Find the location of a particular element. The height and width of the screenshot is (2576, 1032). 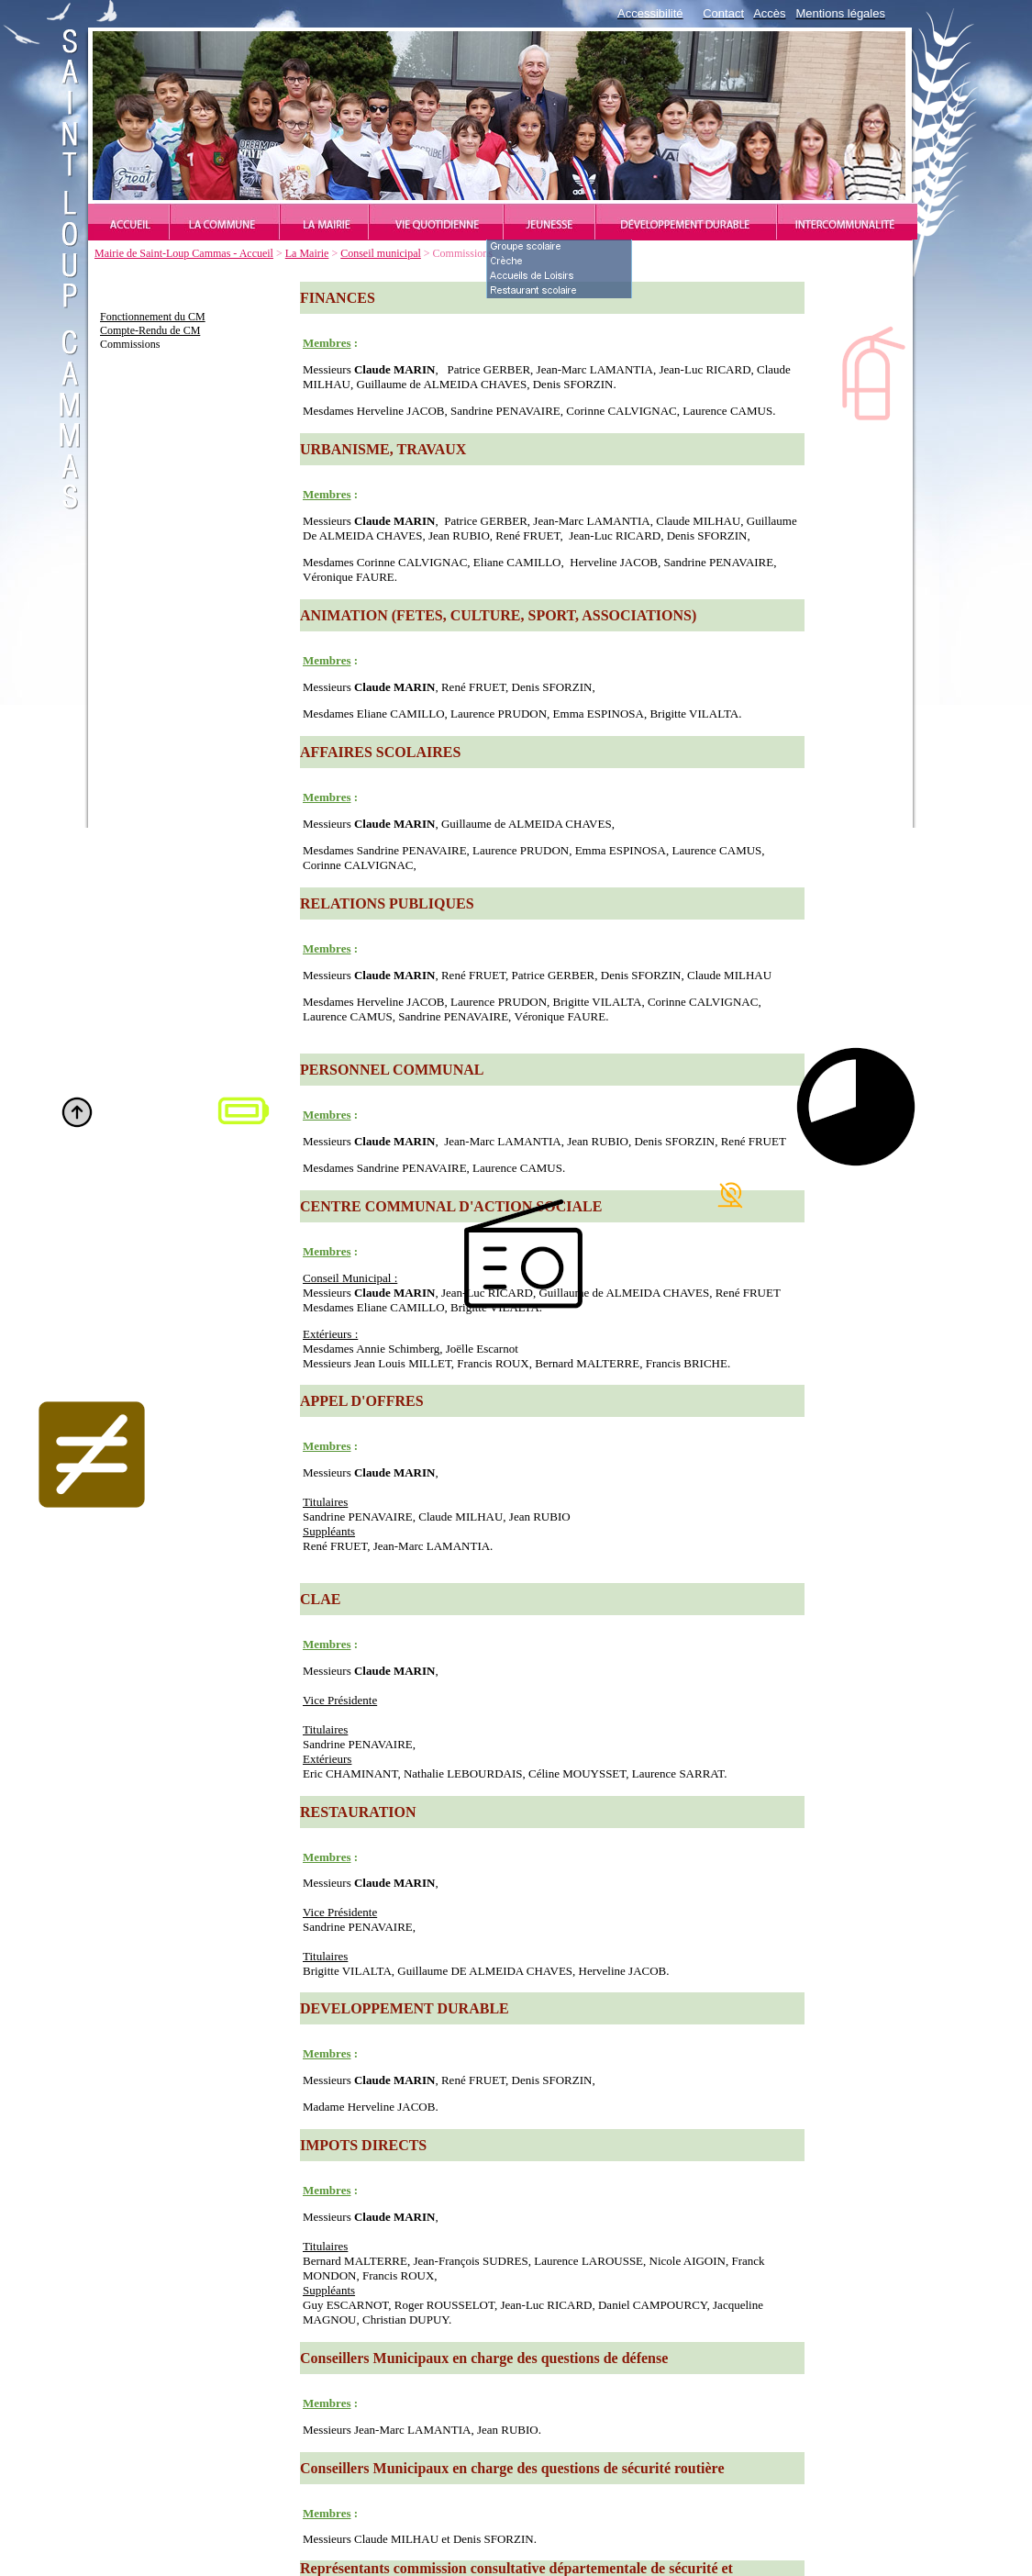

scroll to top of page is located at coordinates (77, 1112).